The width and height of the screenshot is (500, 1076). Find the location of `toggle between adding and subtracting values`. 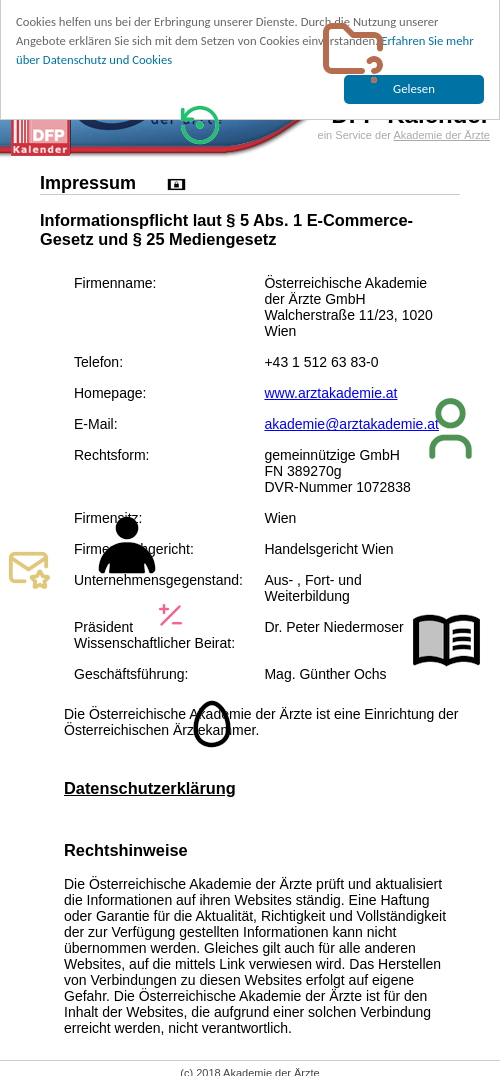

toggle between adding and subtracting values is located at coordinates (170, 615).